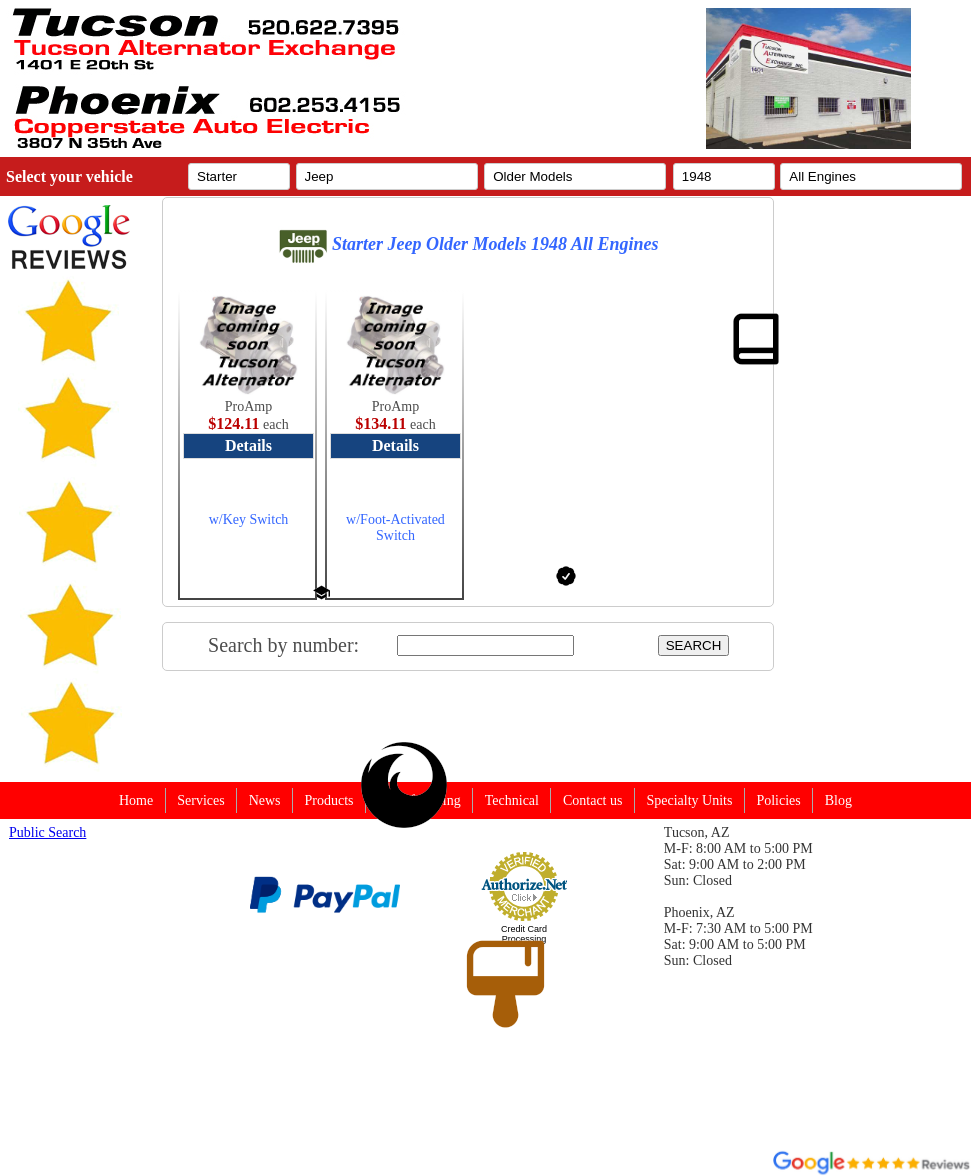  Describe the element at coordinates (505, 982) in the screenshot. I see `access painting or drawing tools` at that location.